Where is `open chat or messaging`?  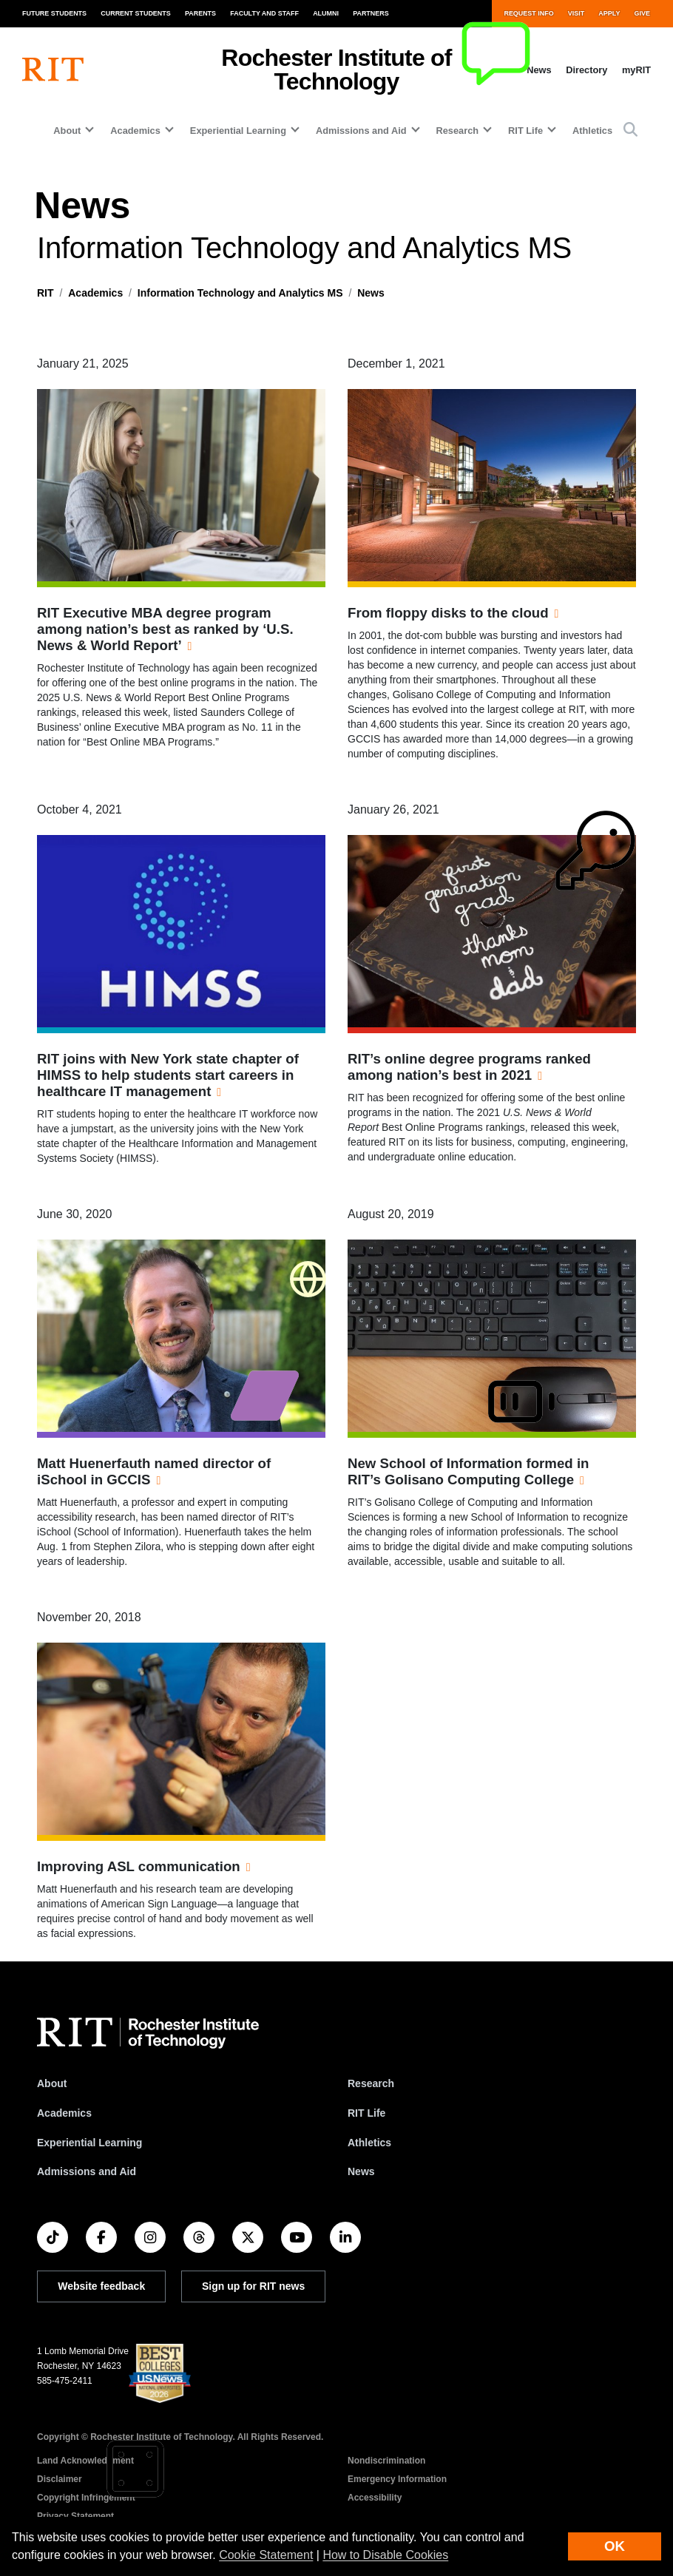 open chat or messaging is located at coordinates (496, 53).